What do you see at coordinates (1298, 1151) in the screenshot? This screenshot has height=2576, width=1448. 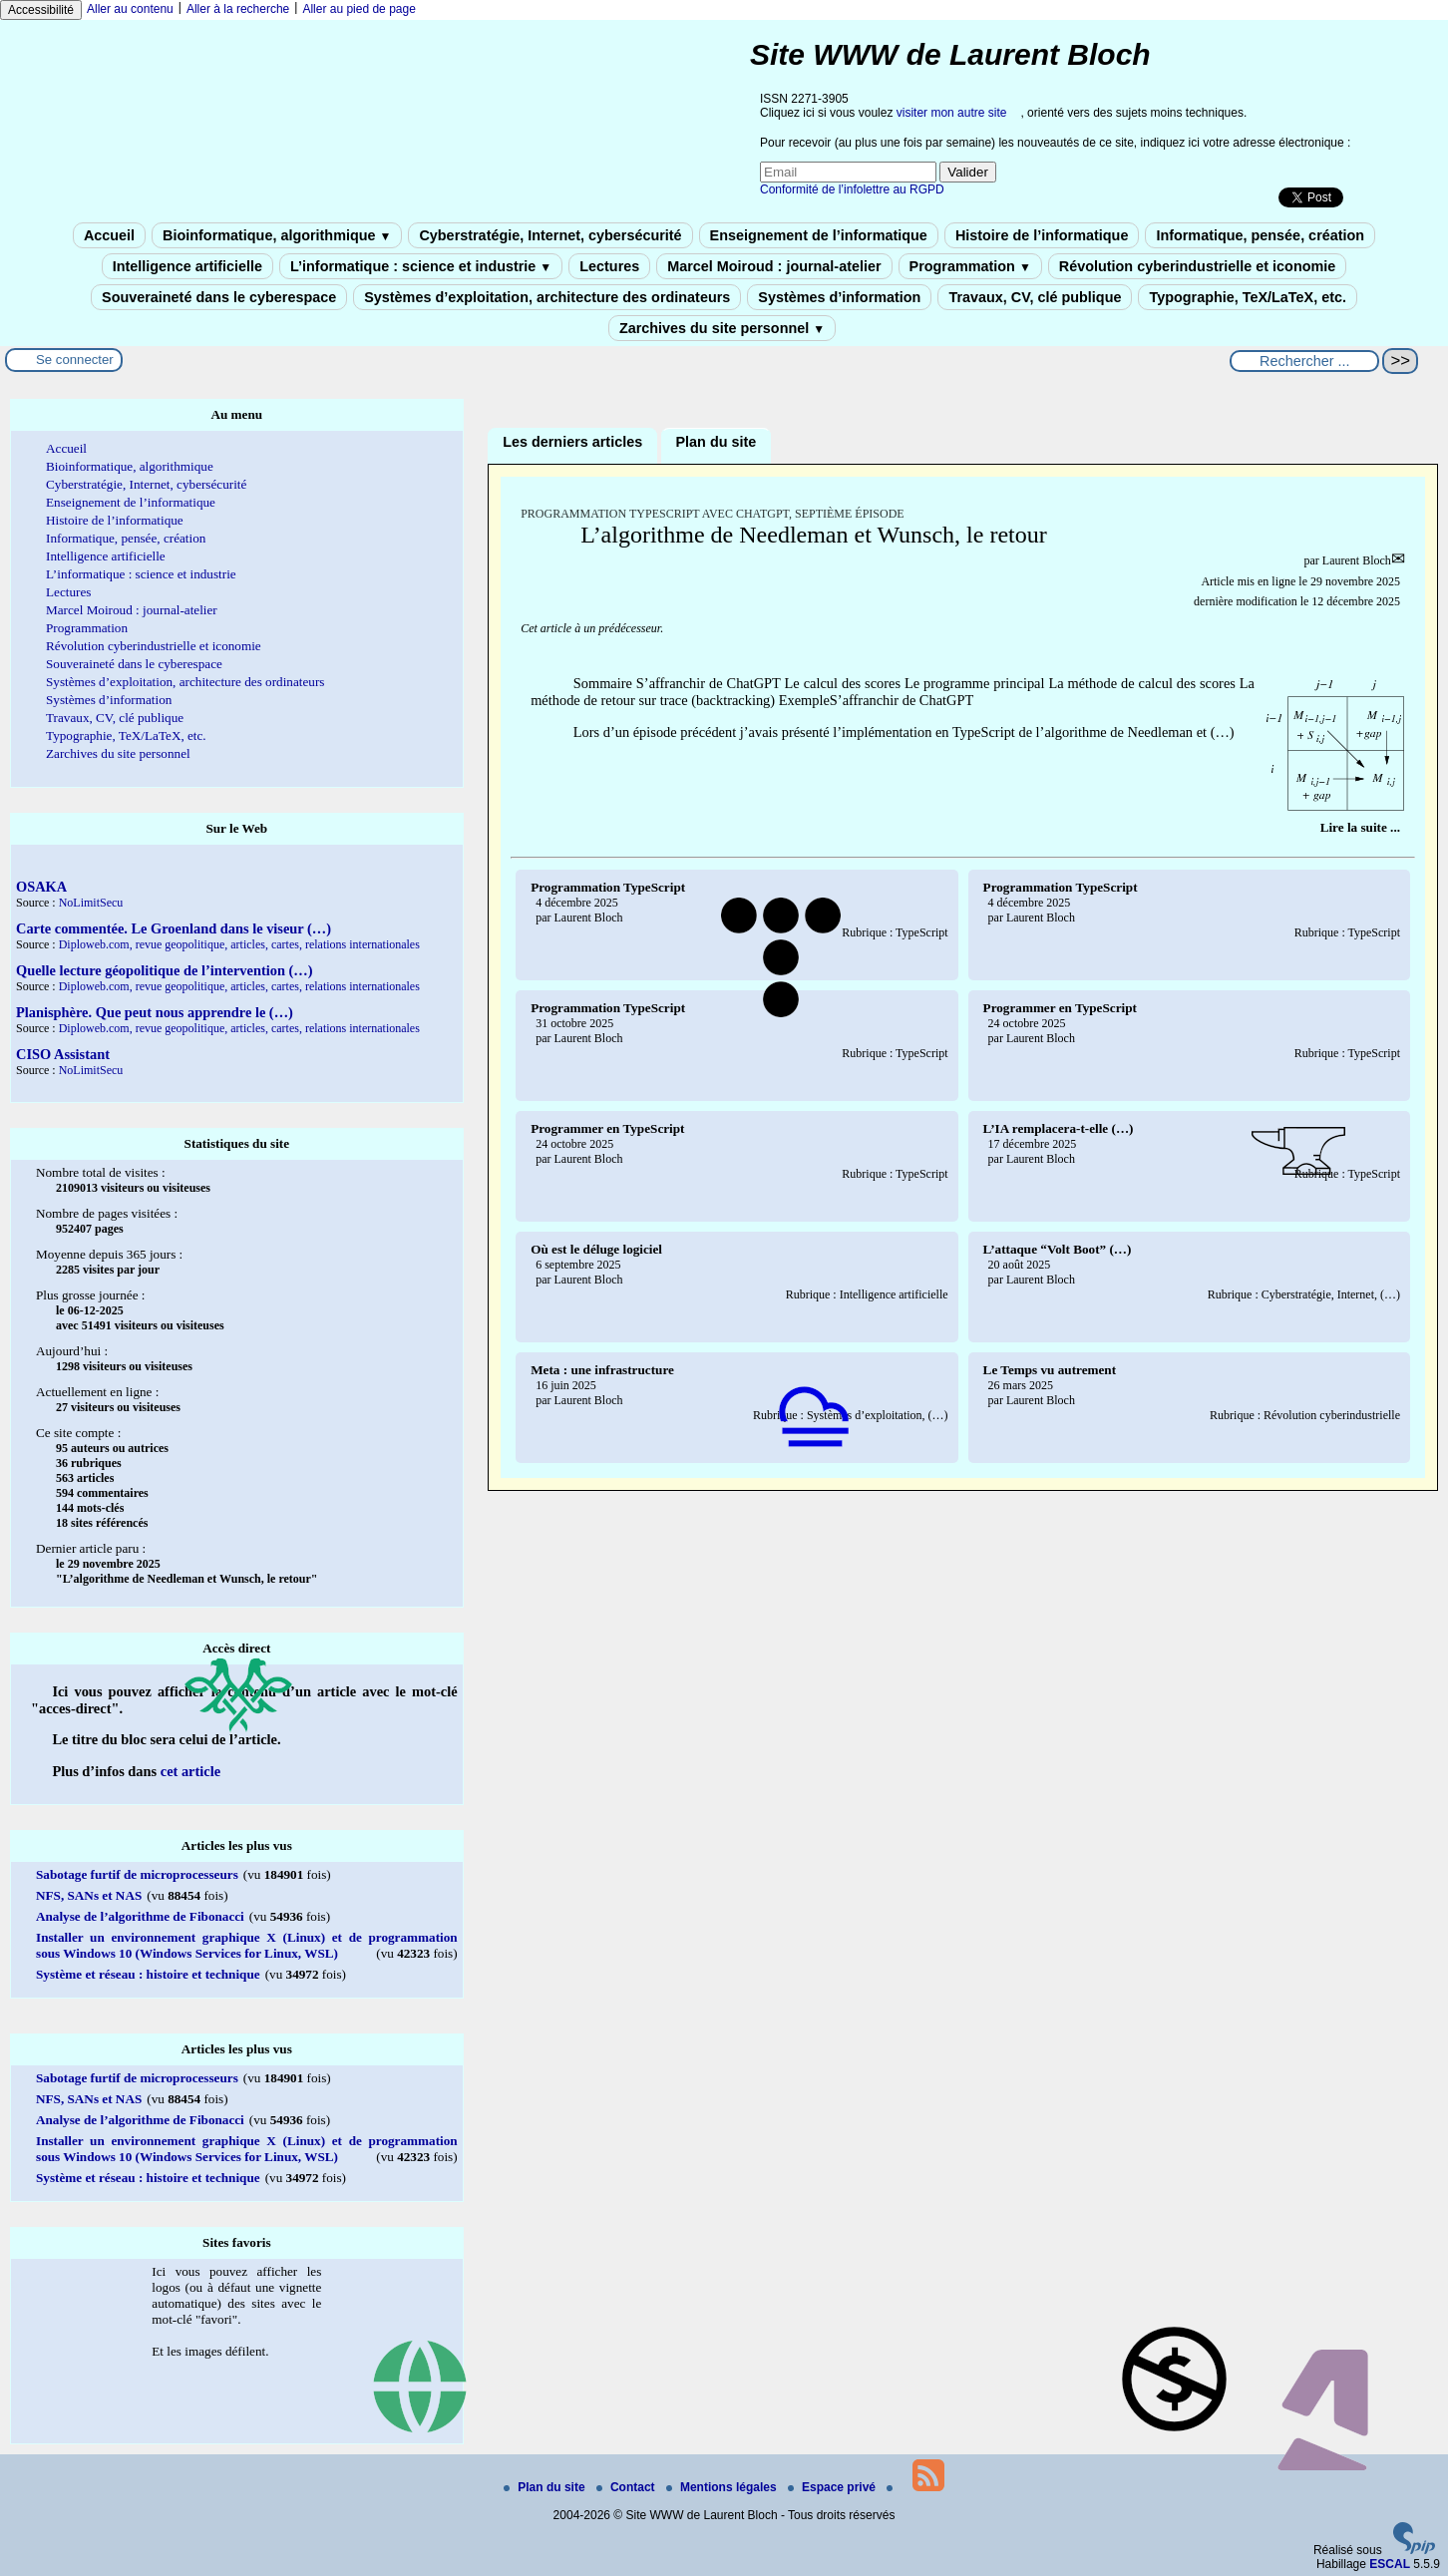 I see `conda-forge community package repository` at bounding box center [1298, 1151].